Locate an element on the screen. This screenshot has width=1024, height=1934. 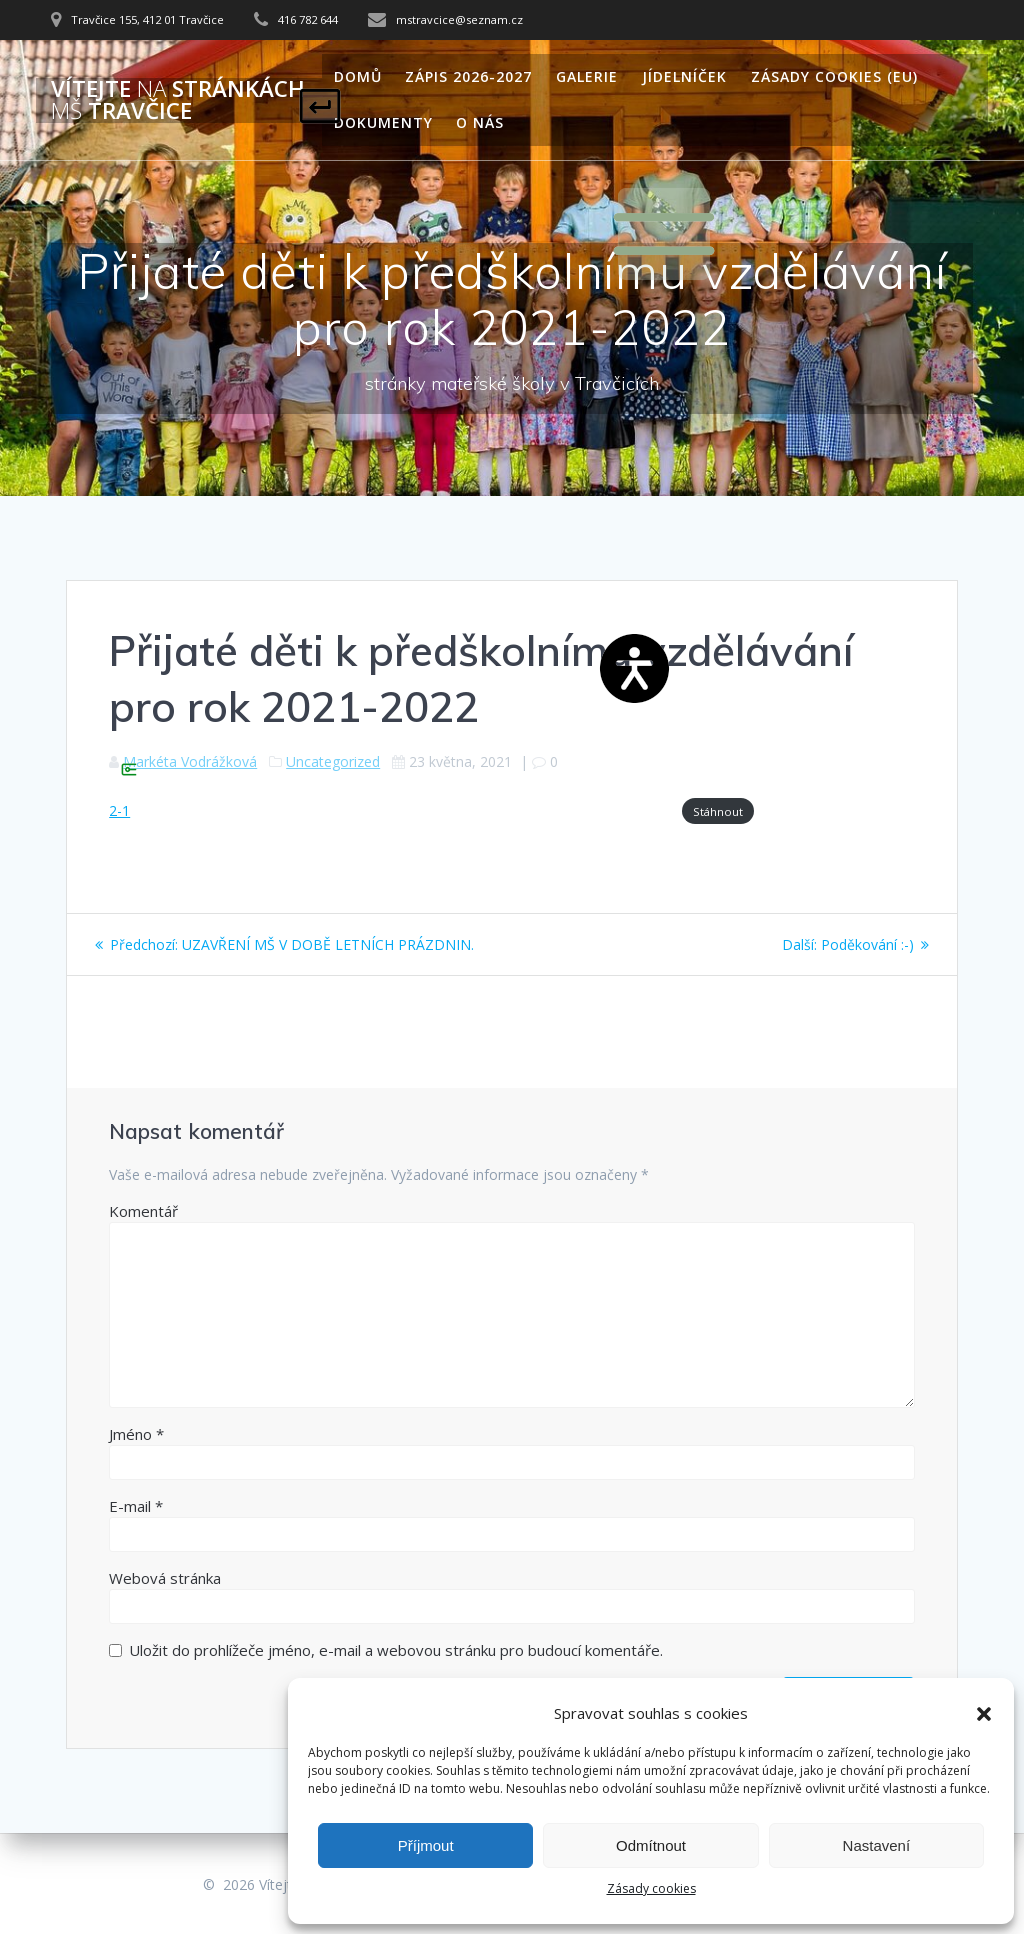
press enter or return key is located at coordinates (320, 106).